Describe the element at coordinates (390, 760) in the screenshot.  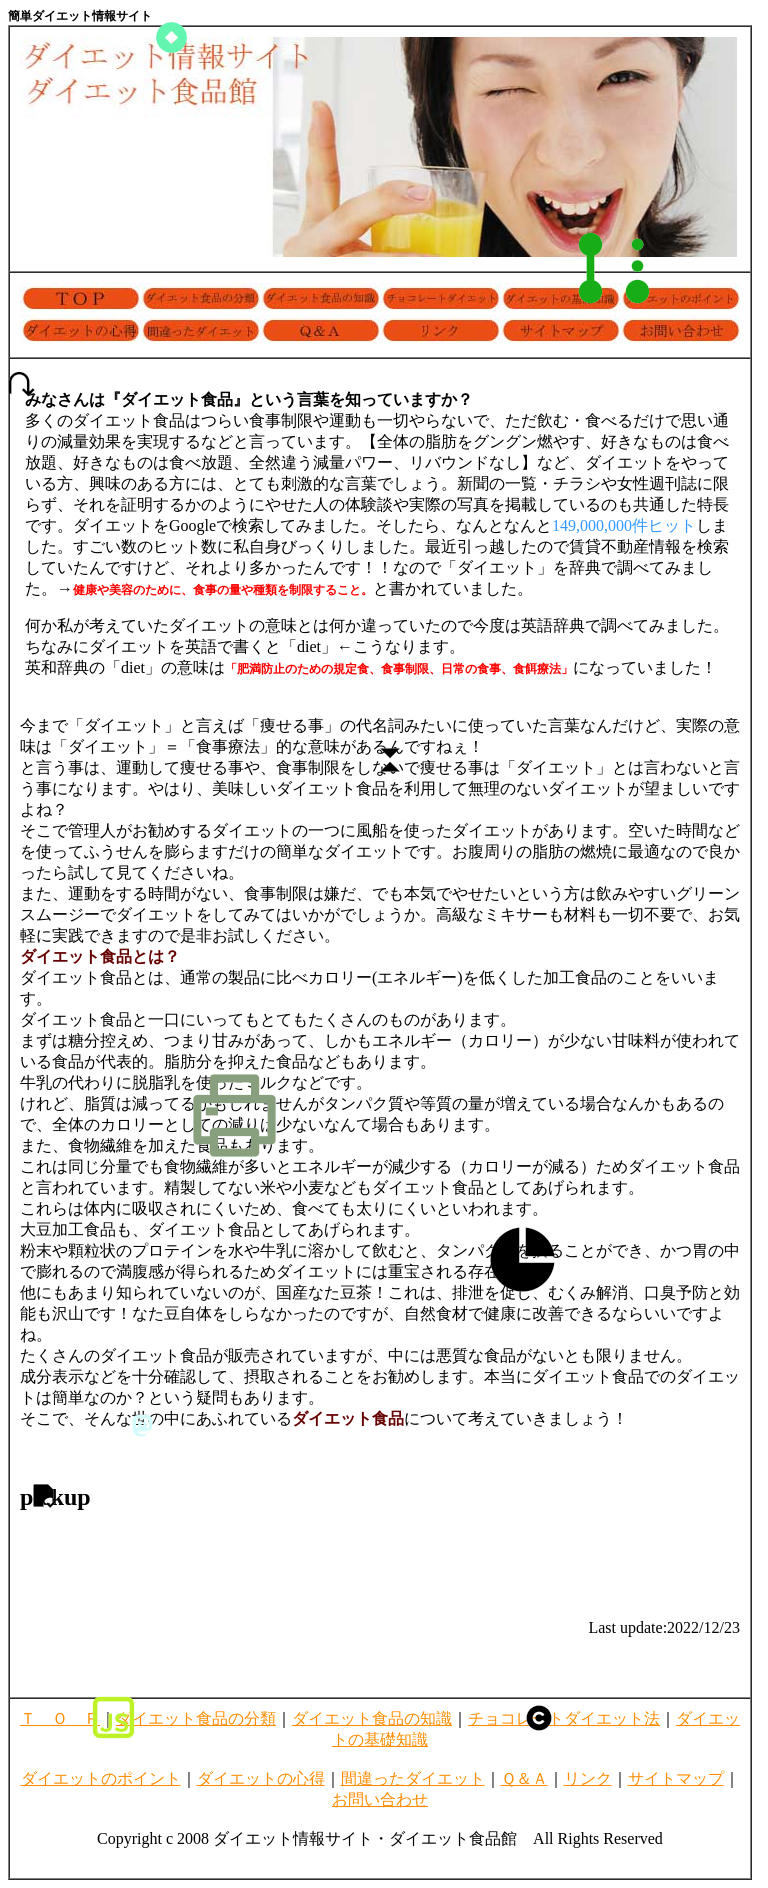
I see `collapse or contract content vertically` at that location.